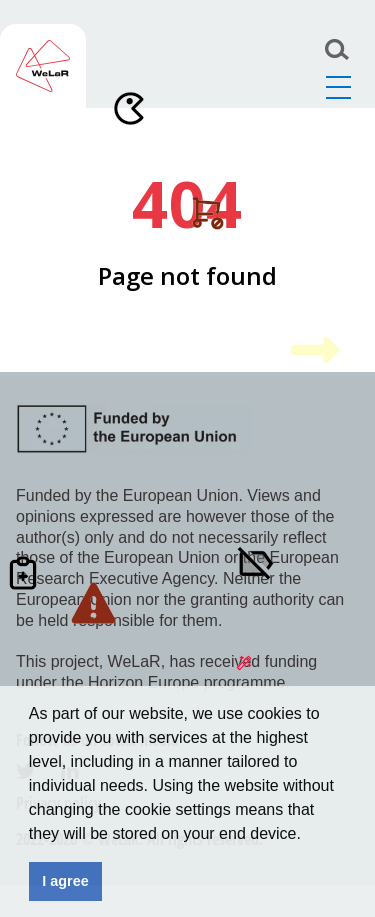 The width and height of the screenshot is (375, 917). Describe the element at coordinates (255, 563) in the screenshot. I see `remove a label or tag` at that location.